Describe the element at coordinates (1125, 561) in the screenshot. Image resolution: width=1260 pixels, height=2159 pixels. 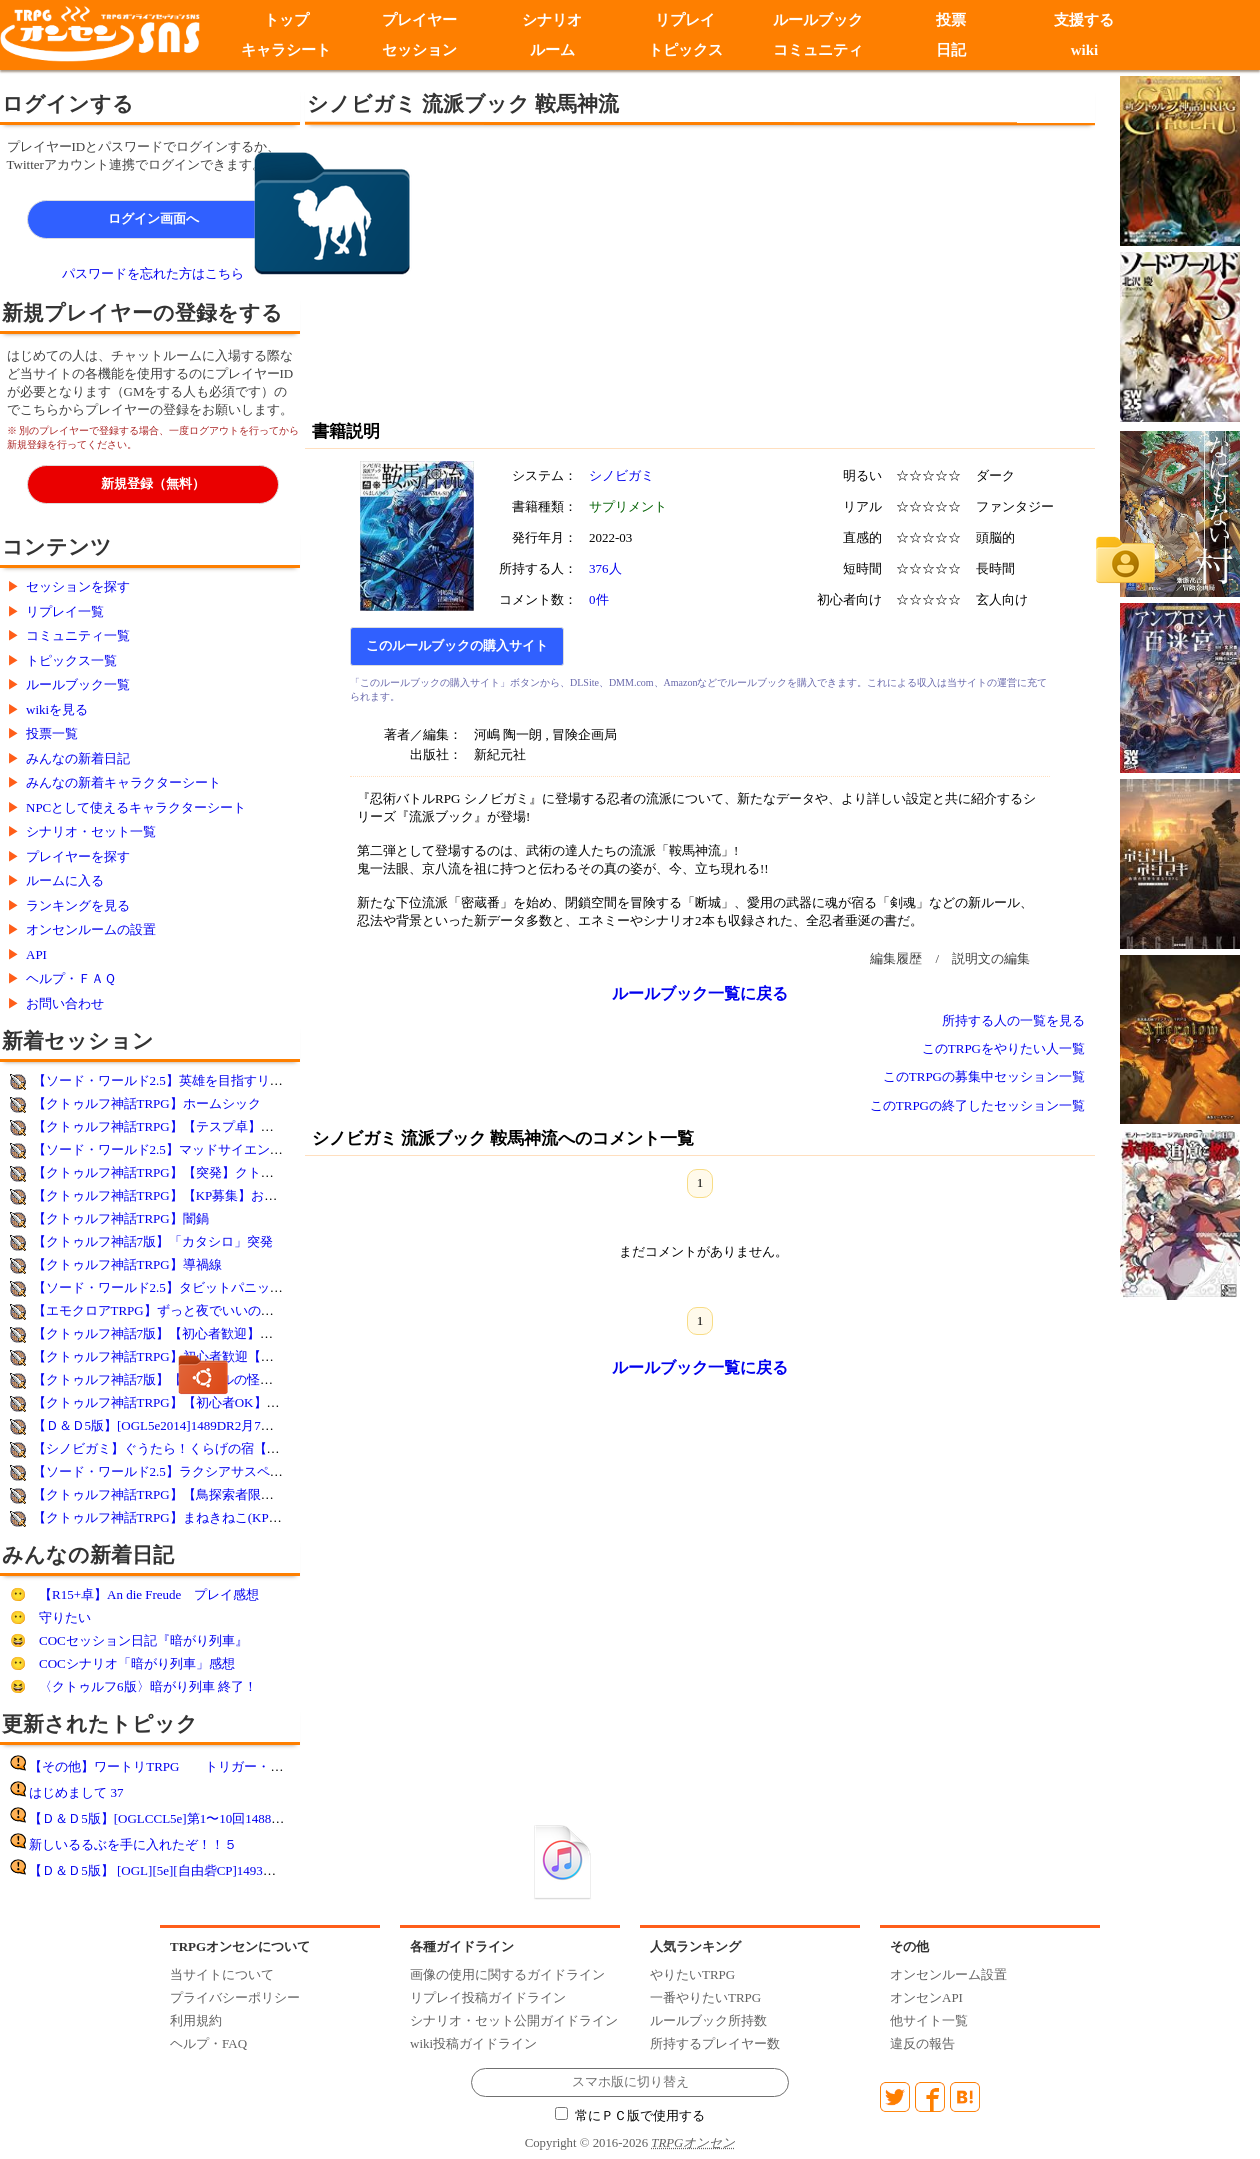
I see `open your contacts folder` at that location.